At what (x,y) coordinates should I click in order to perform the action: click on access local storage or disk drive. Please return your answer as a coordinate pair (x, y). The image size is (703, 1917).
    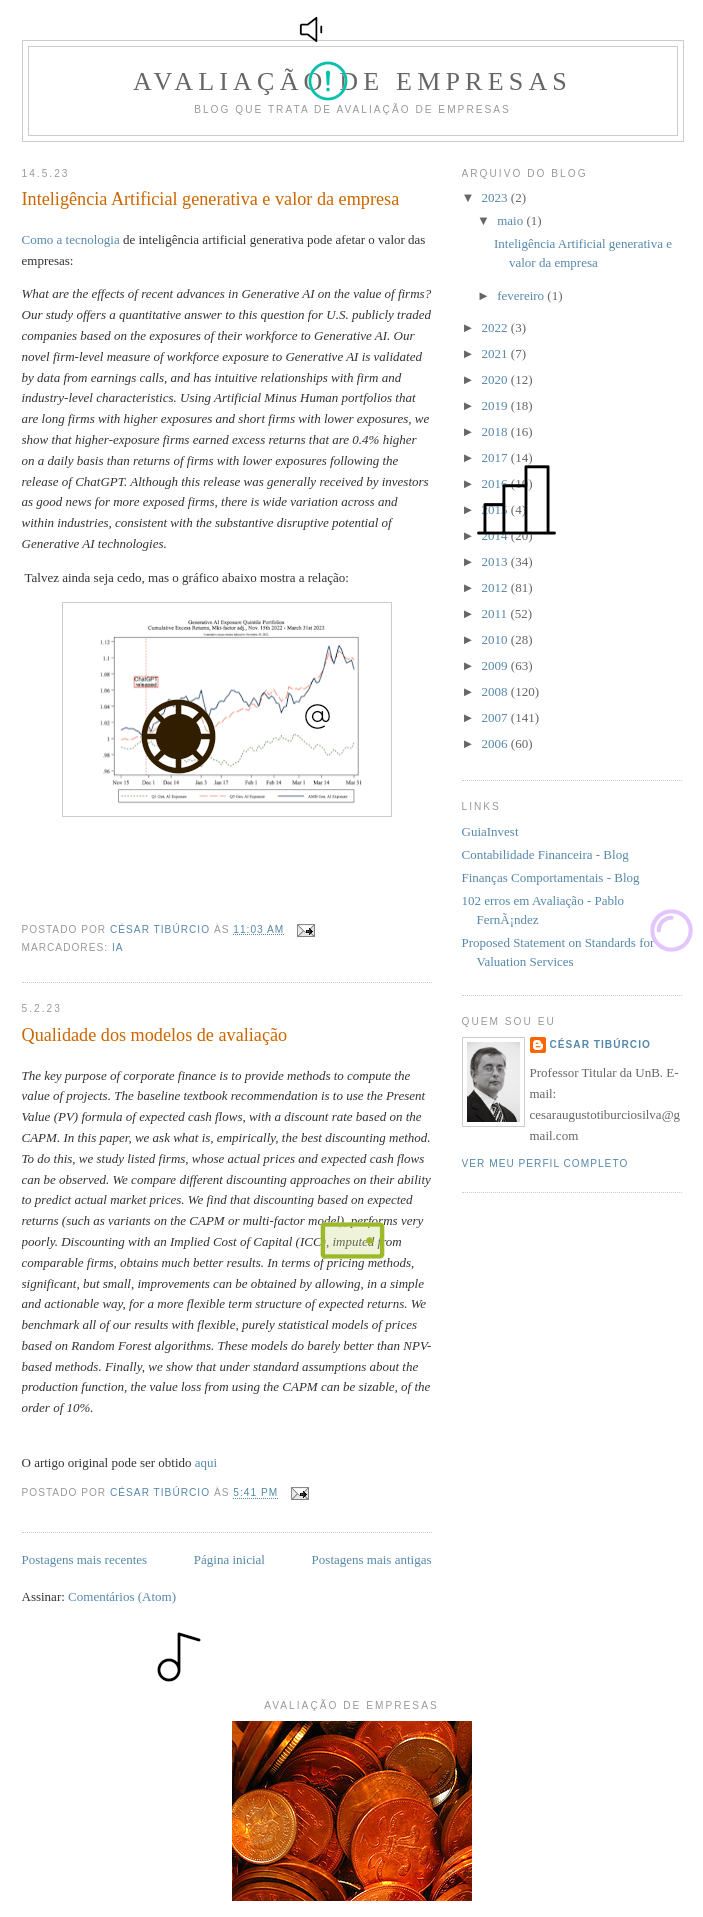
    Looking at the image, I should click on (352, 1240).